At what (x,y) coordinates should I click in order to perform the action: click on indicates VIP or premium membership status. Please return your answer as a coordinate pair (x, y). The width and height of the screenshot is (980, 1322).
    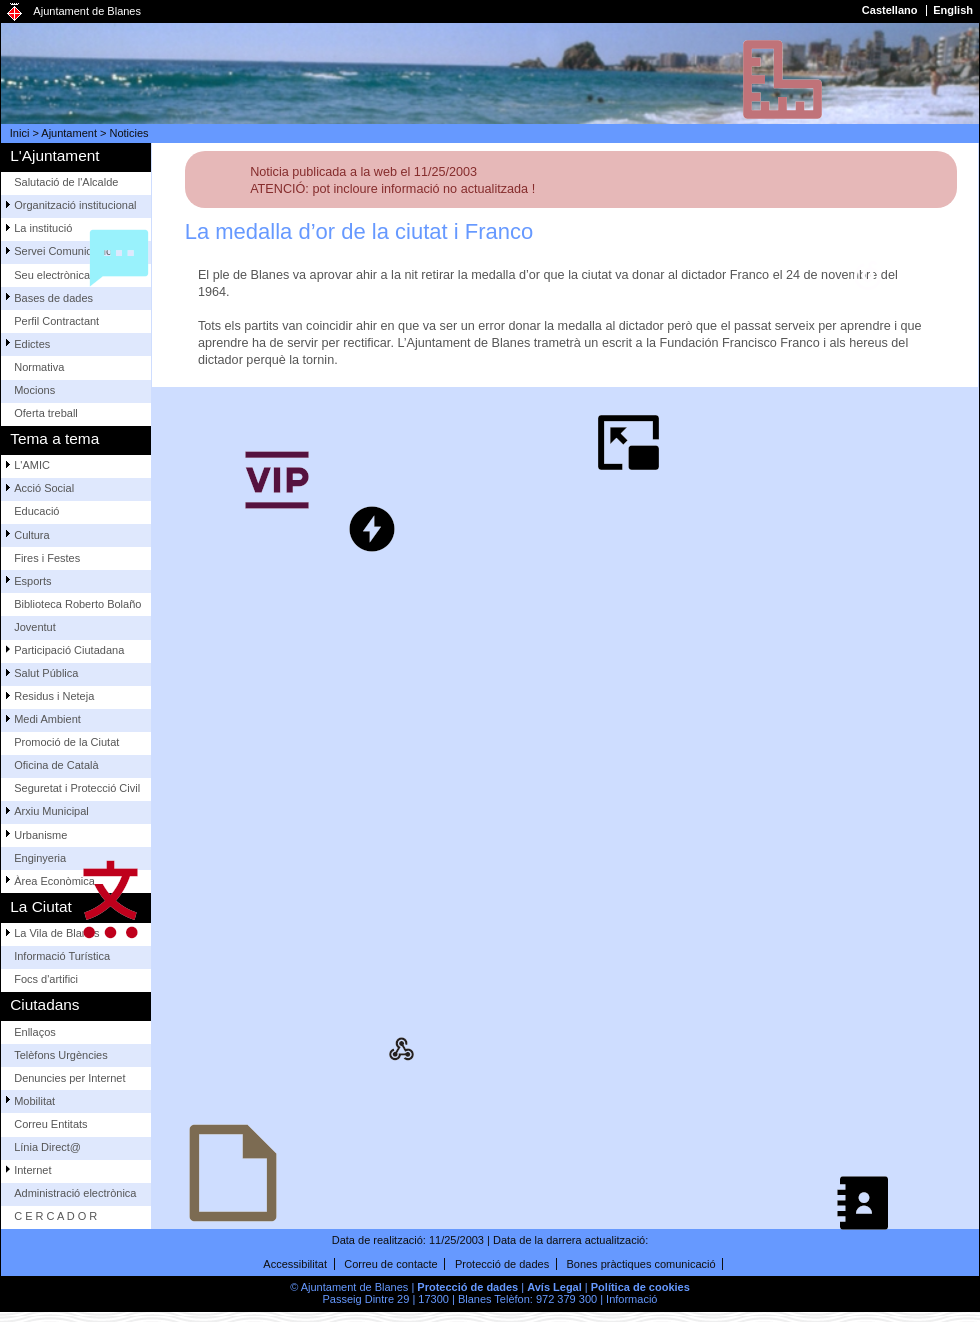
    Looking at the image, I should click on (277, 480).